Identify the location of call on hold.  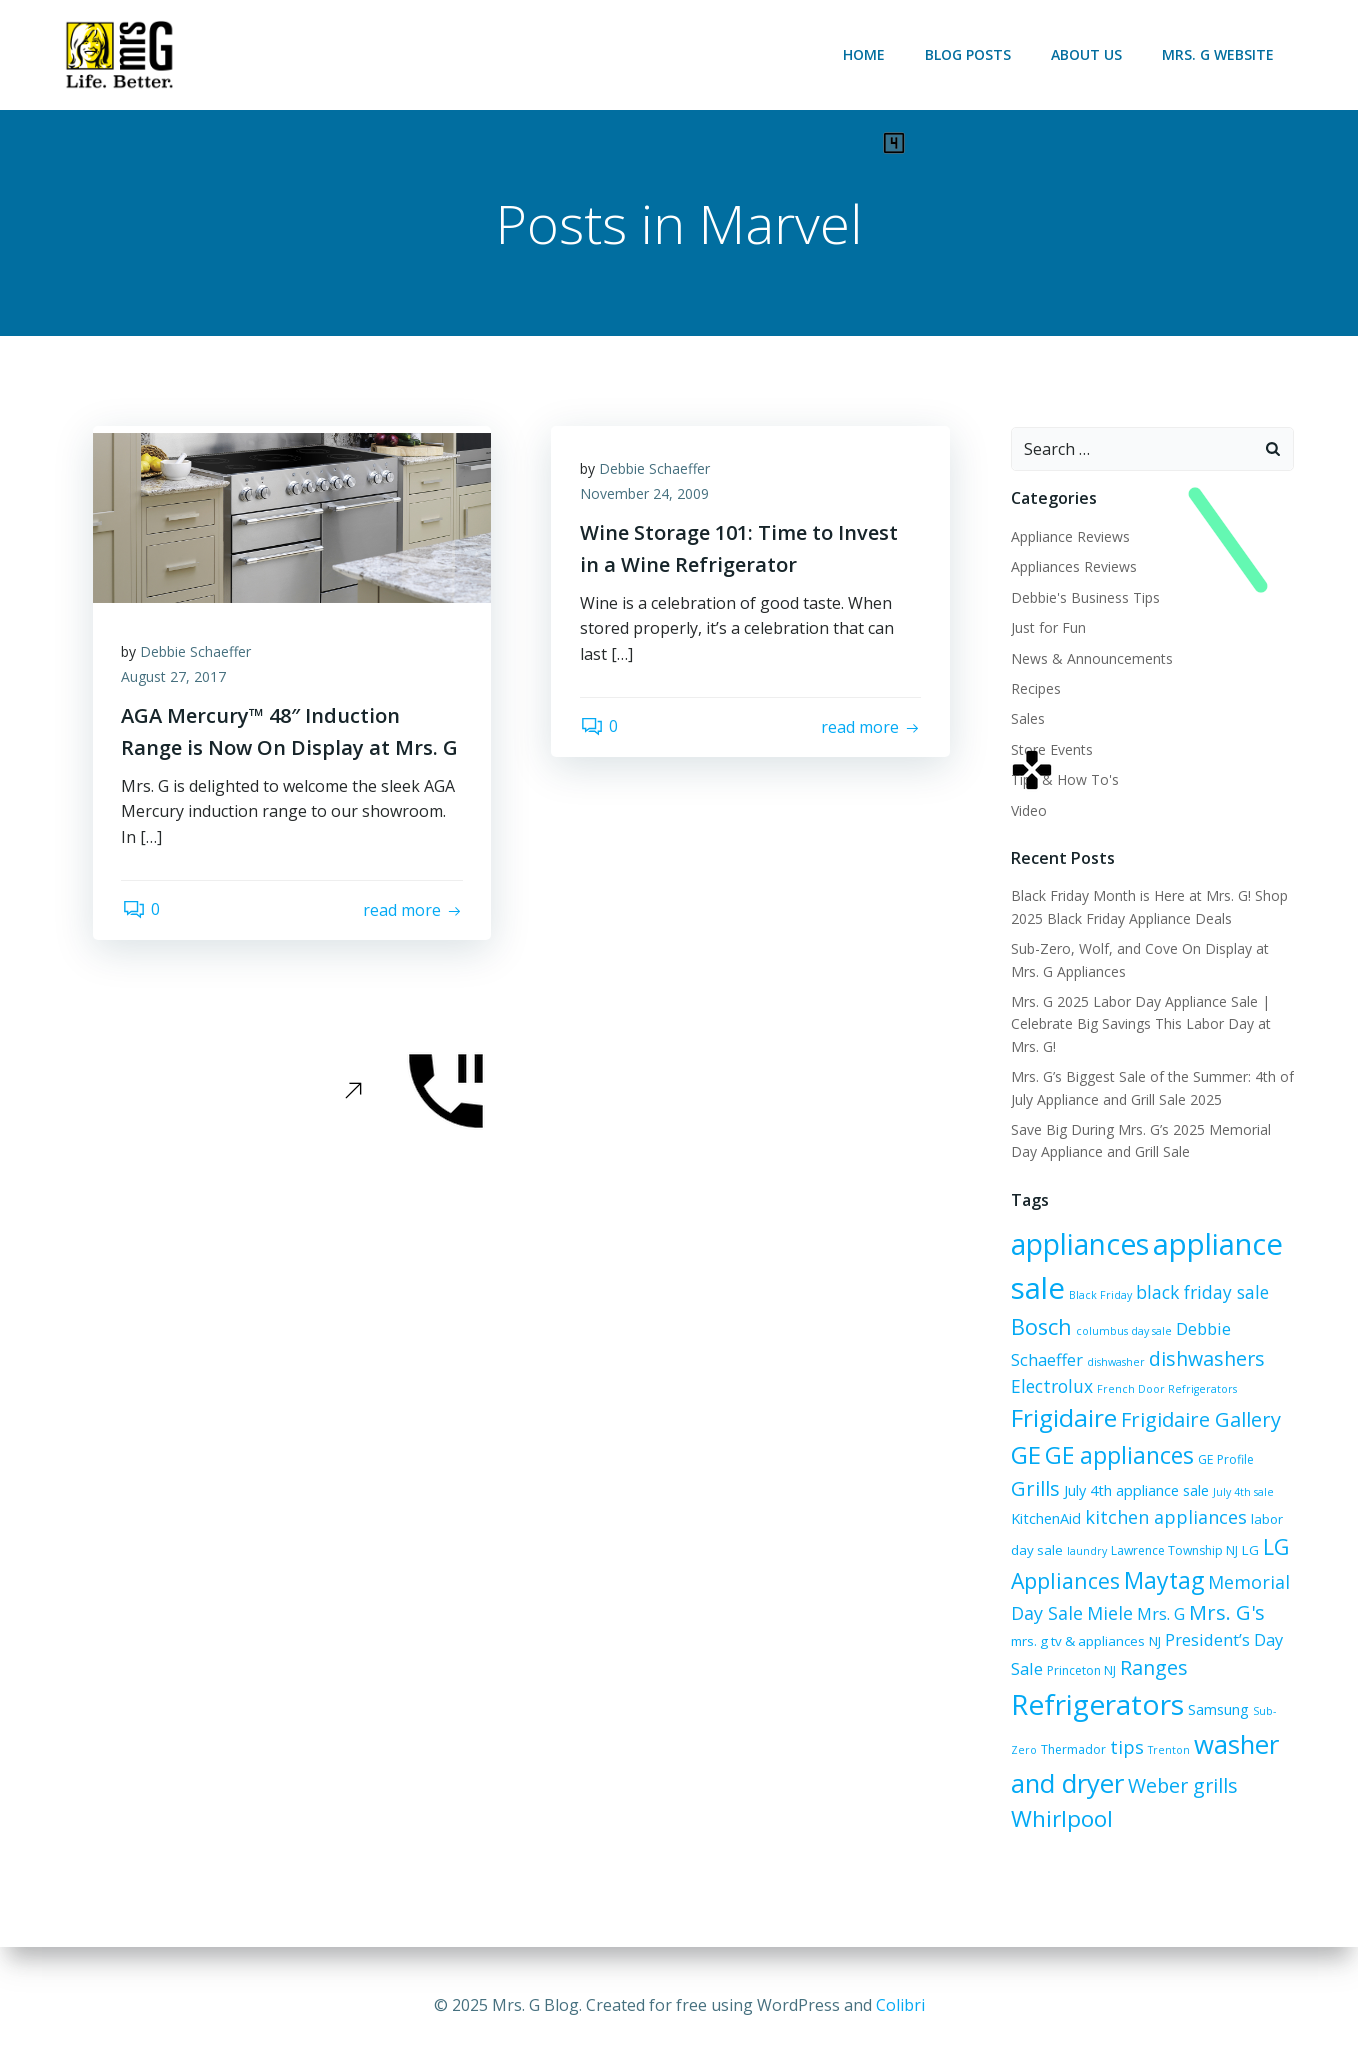
(446, 1091).